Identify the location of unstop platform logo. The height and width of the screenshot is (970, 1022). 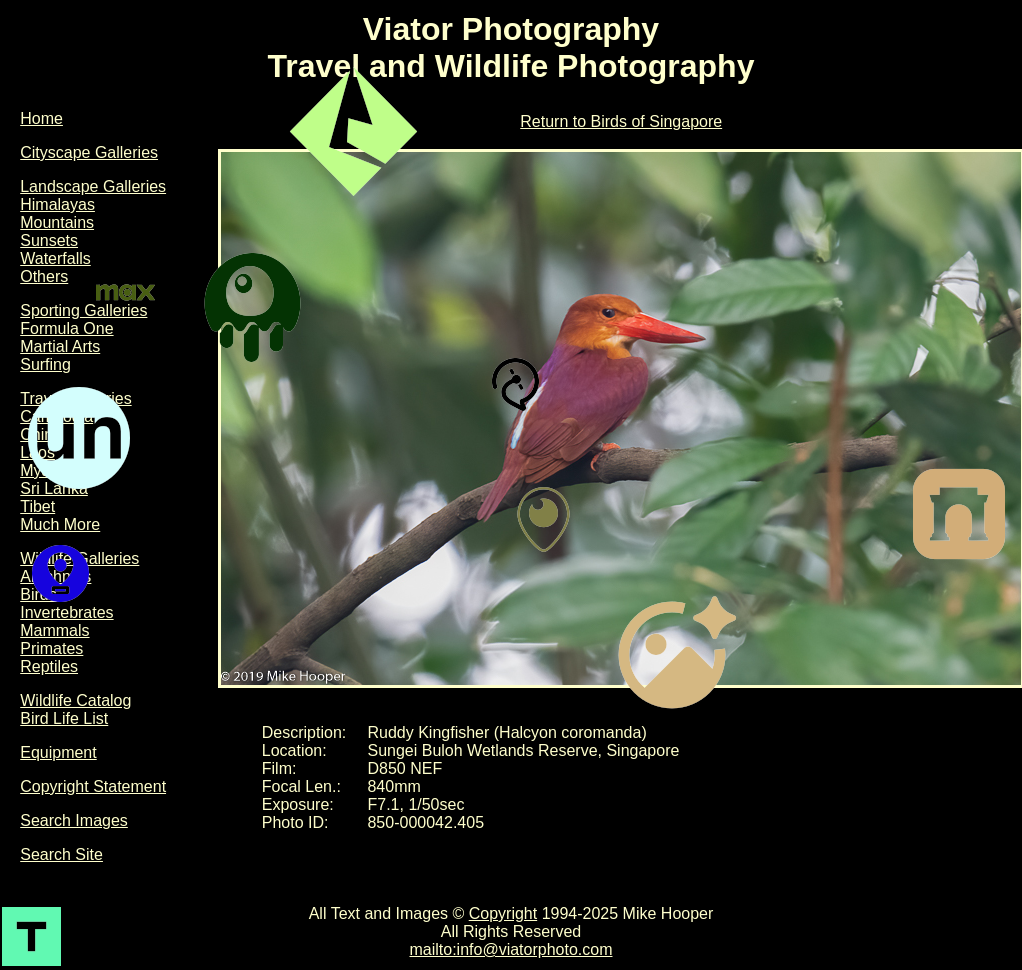
(79, 438).